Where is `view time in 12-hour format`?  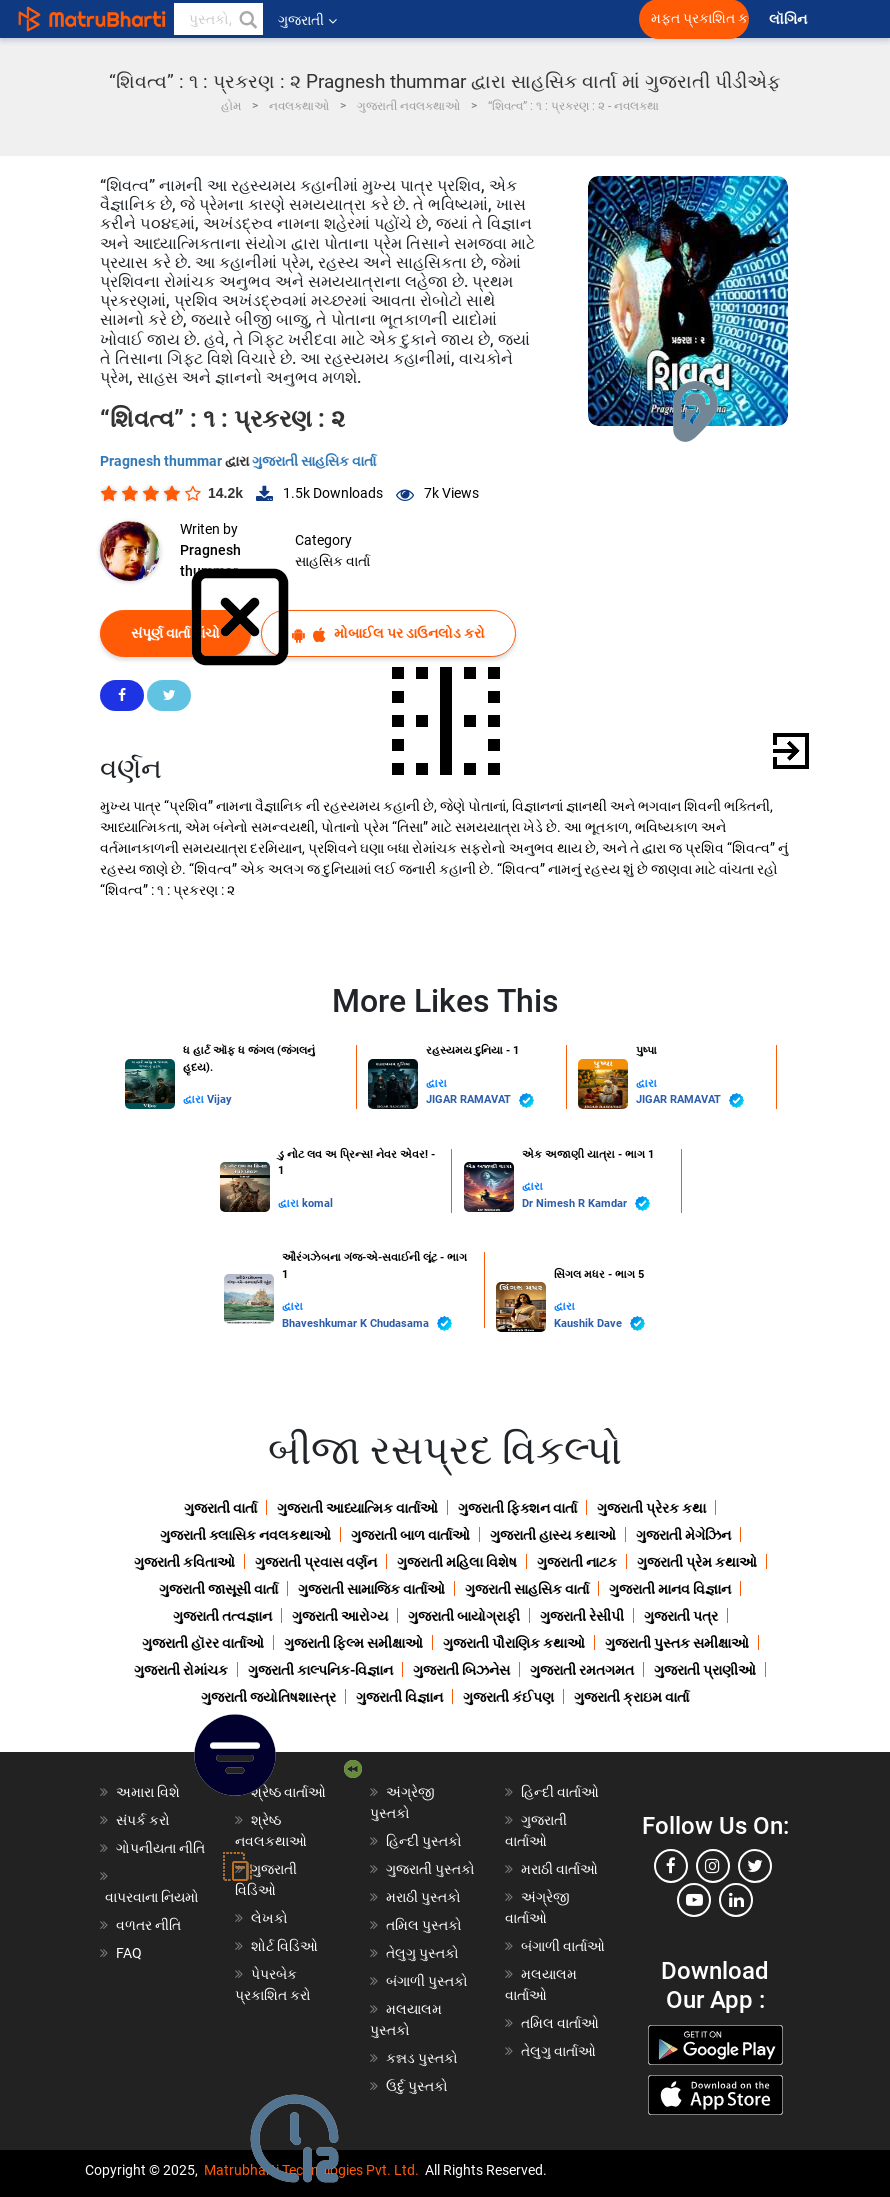
view time in 12-hour format is located at coordinates (294, 2138).